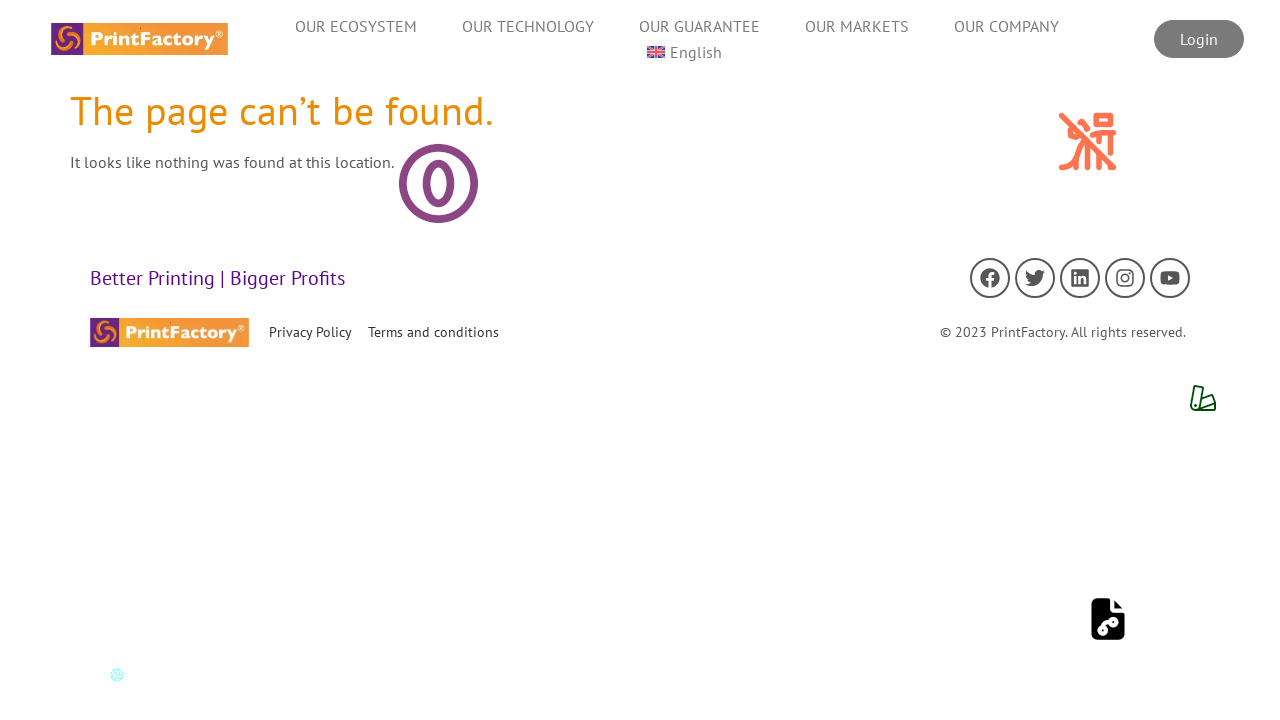 This screenshot has height=720, width=1280. Describe the element at coordinates (438, 183) in the screenshot. I see `open opera browser` at that location.